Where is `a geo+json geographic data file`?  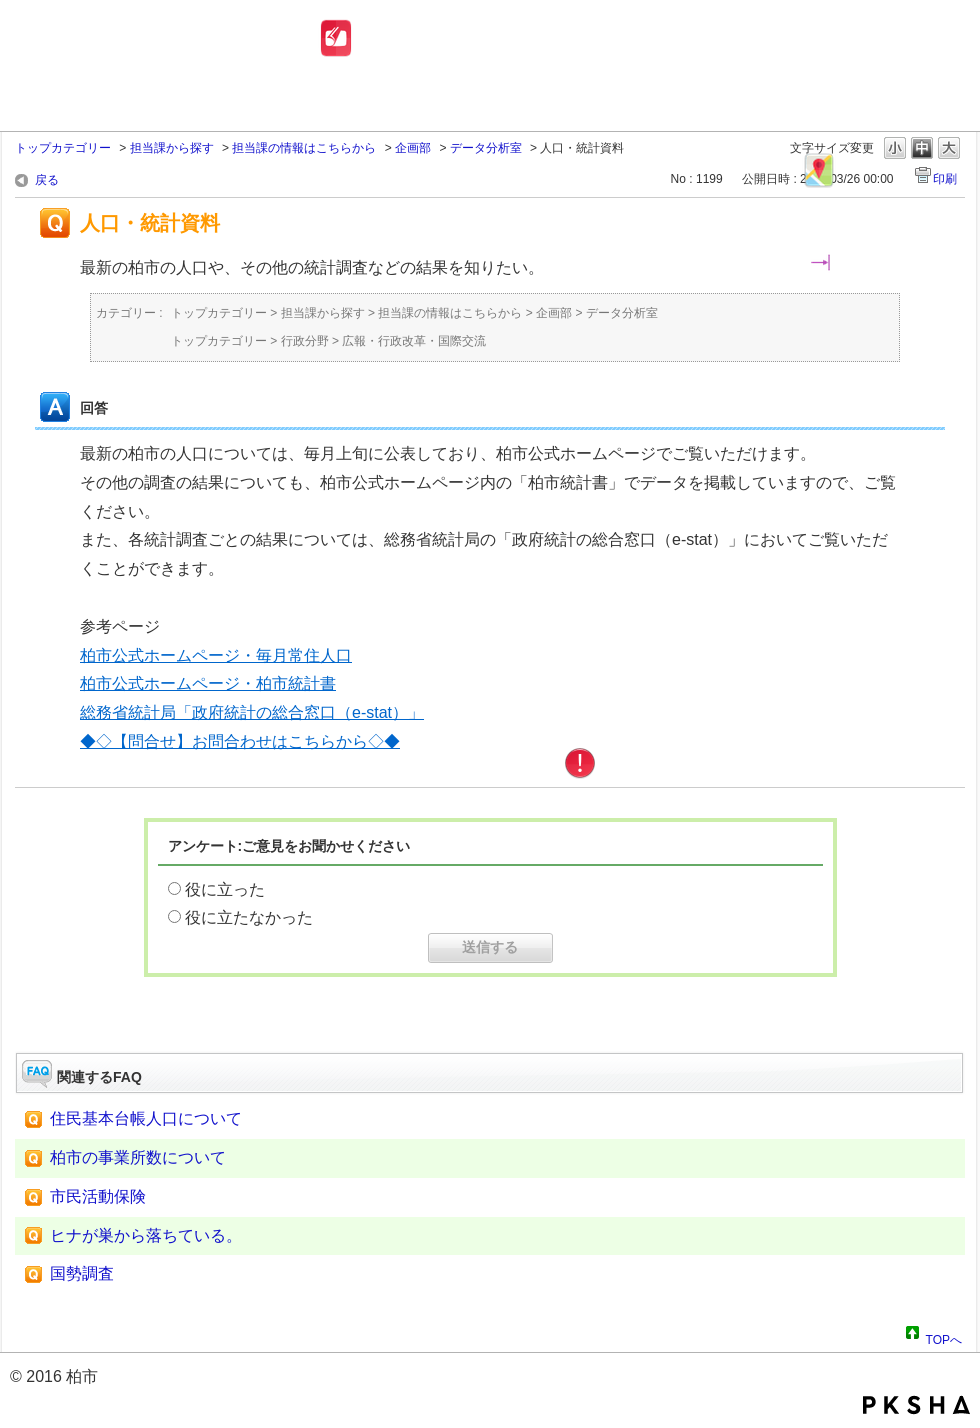 a geo+json geographic data file is located at coordinates (819, 170).